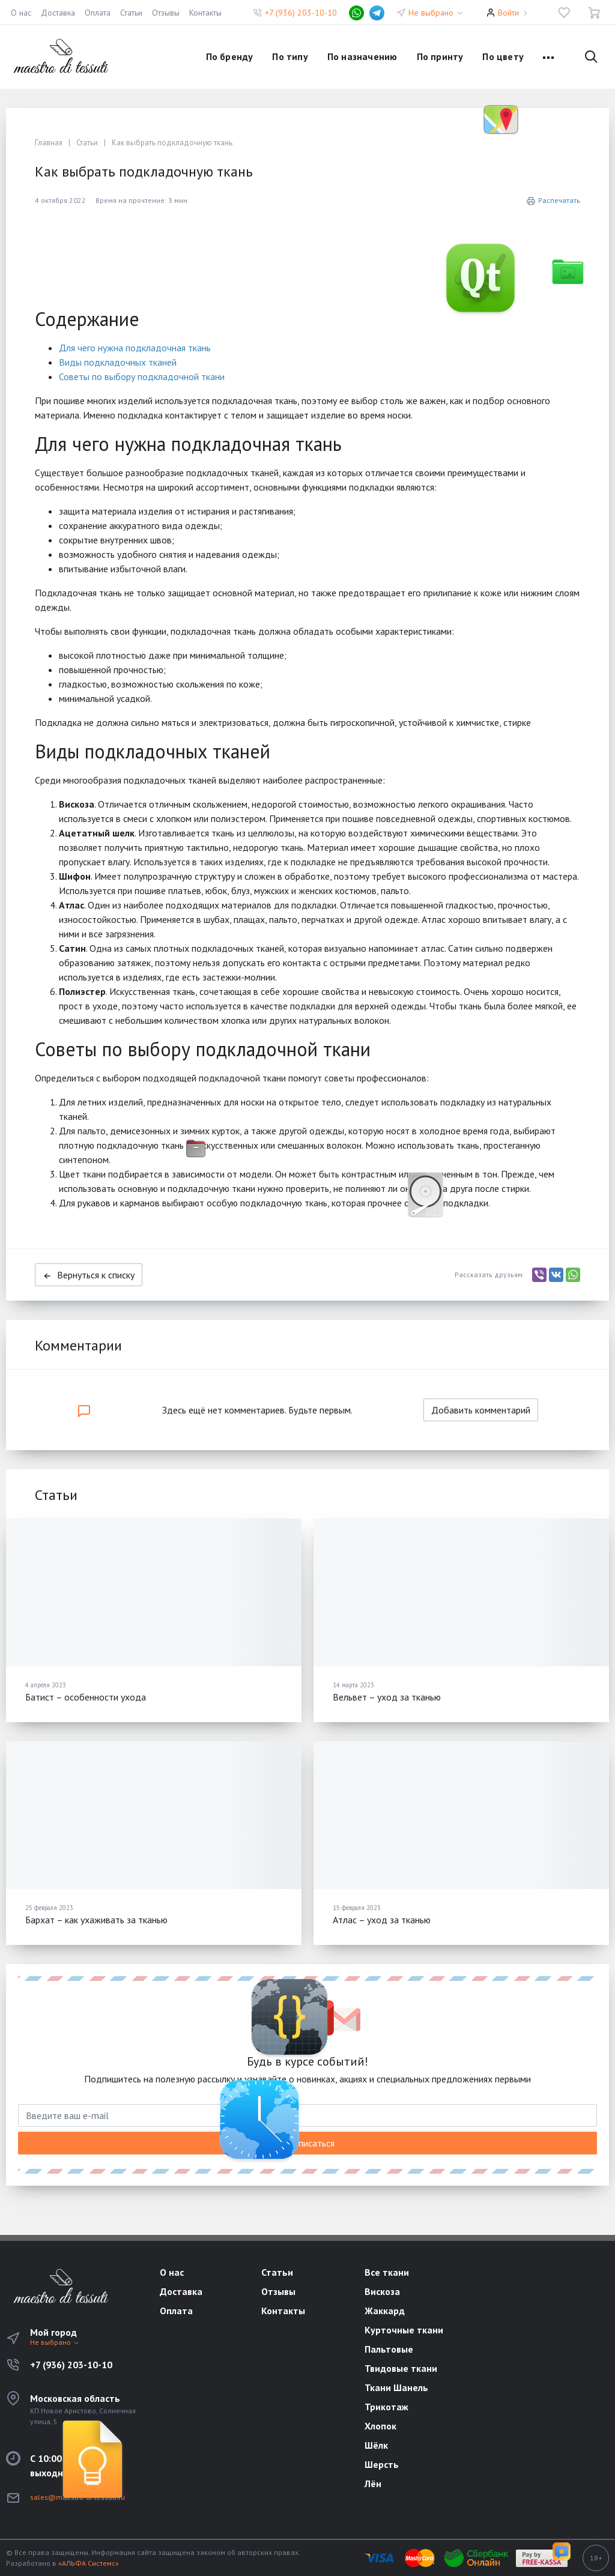 The image size is (615, 2576). Describe the element at coordinates (425, 1194) in the screenshot. I see `open disk utility application` at that location.